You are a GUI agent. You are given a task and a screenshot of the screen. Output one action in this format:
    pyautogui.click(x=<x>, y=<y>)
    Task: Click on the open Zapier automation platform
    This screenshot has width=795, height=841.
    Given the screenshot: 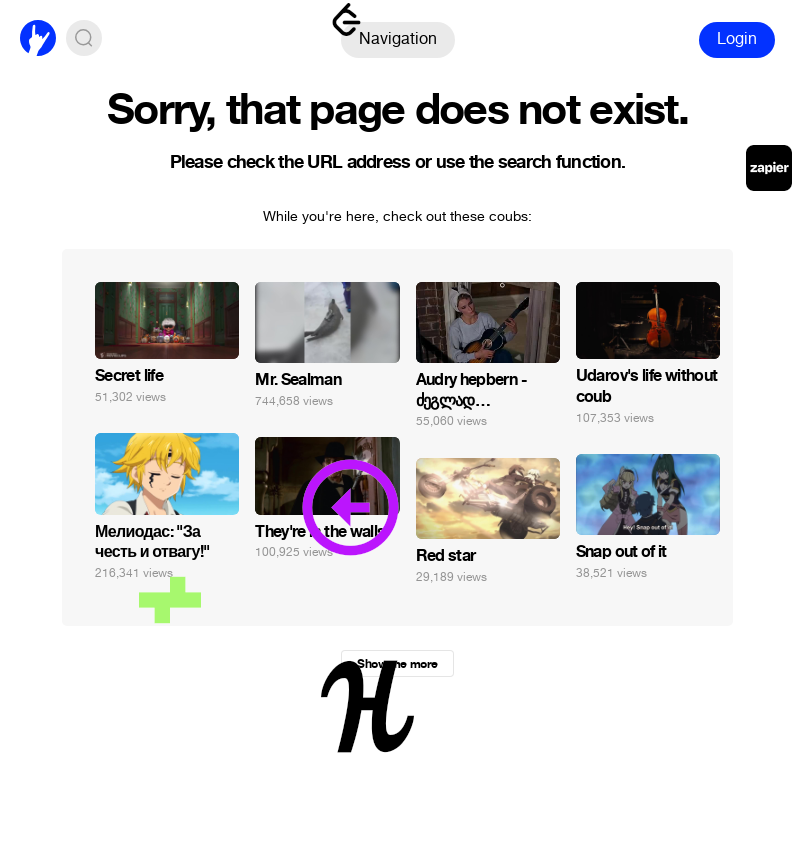 What is the action you would take?
    pyautogui.click(x=769, y=168)
    